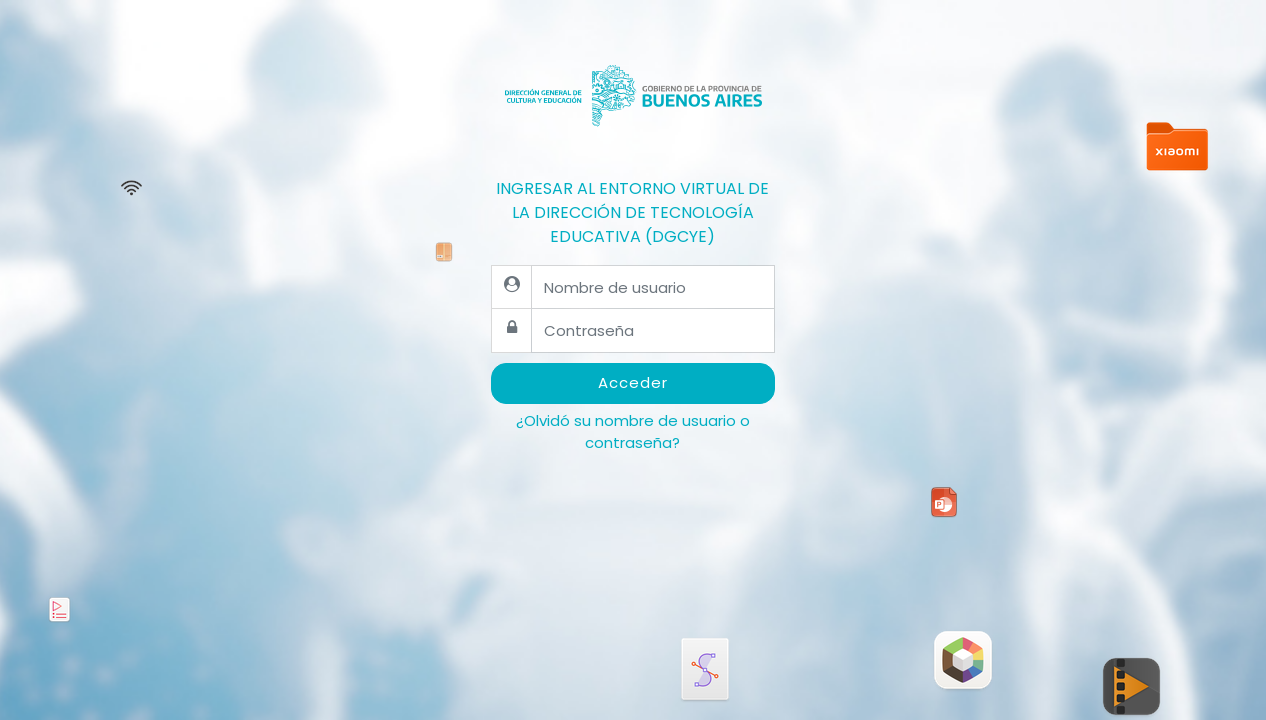 Image resolution: width=1266 pixels, height=720 pixels. Describe the element at coordinates (944, 502) in the screenshot. I see `a microsoft powerpoint file` at that location.